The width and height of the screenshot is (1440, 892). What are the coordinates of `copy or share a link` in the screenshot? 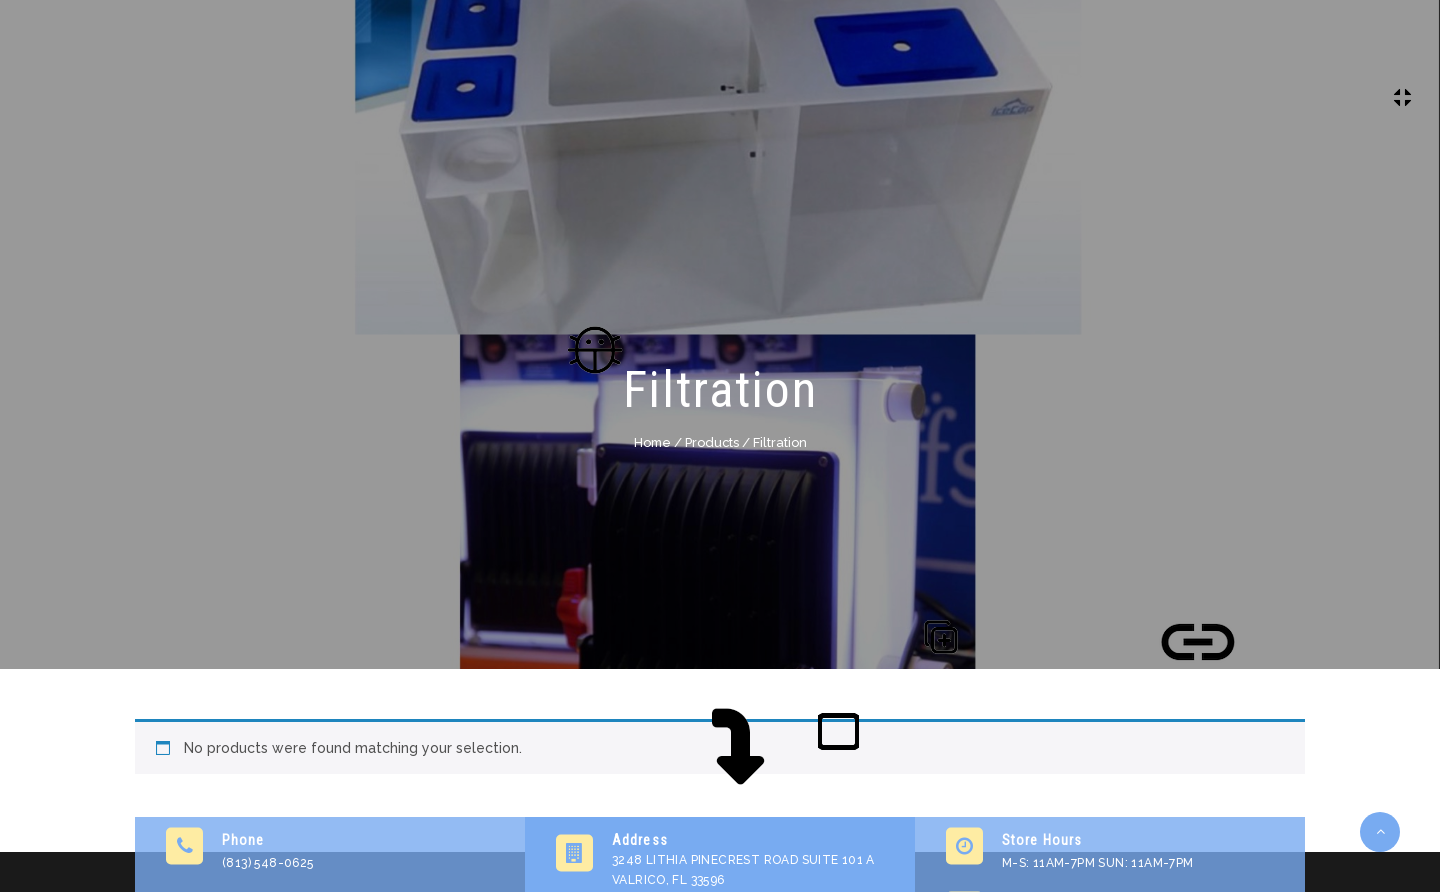 It's located at (1198, 642).